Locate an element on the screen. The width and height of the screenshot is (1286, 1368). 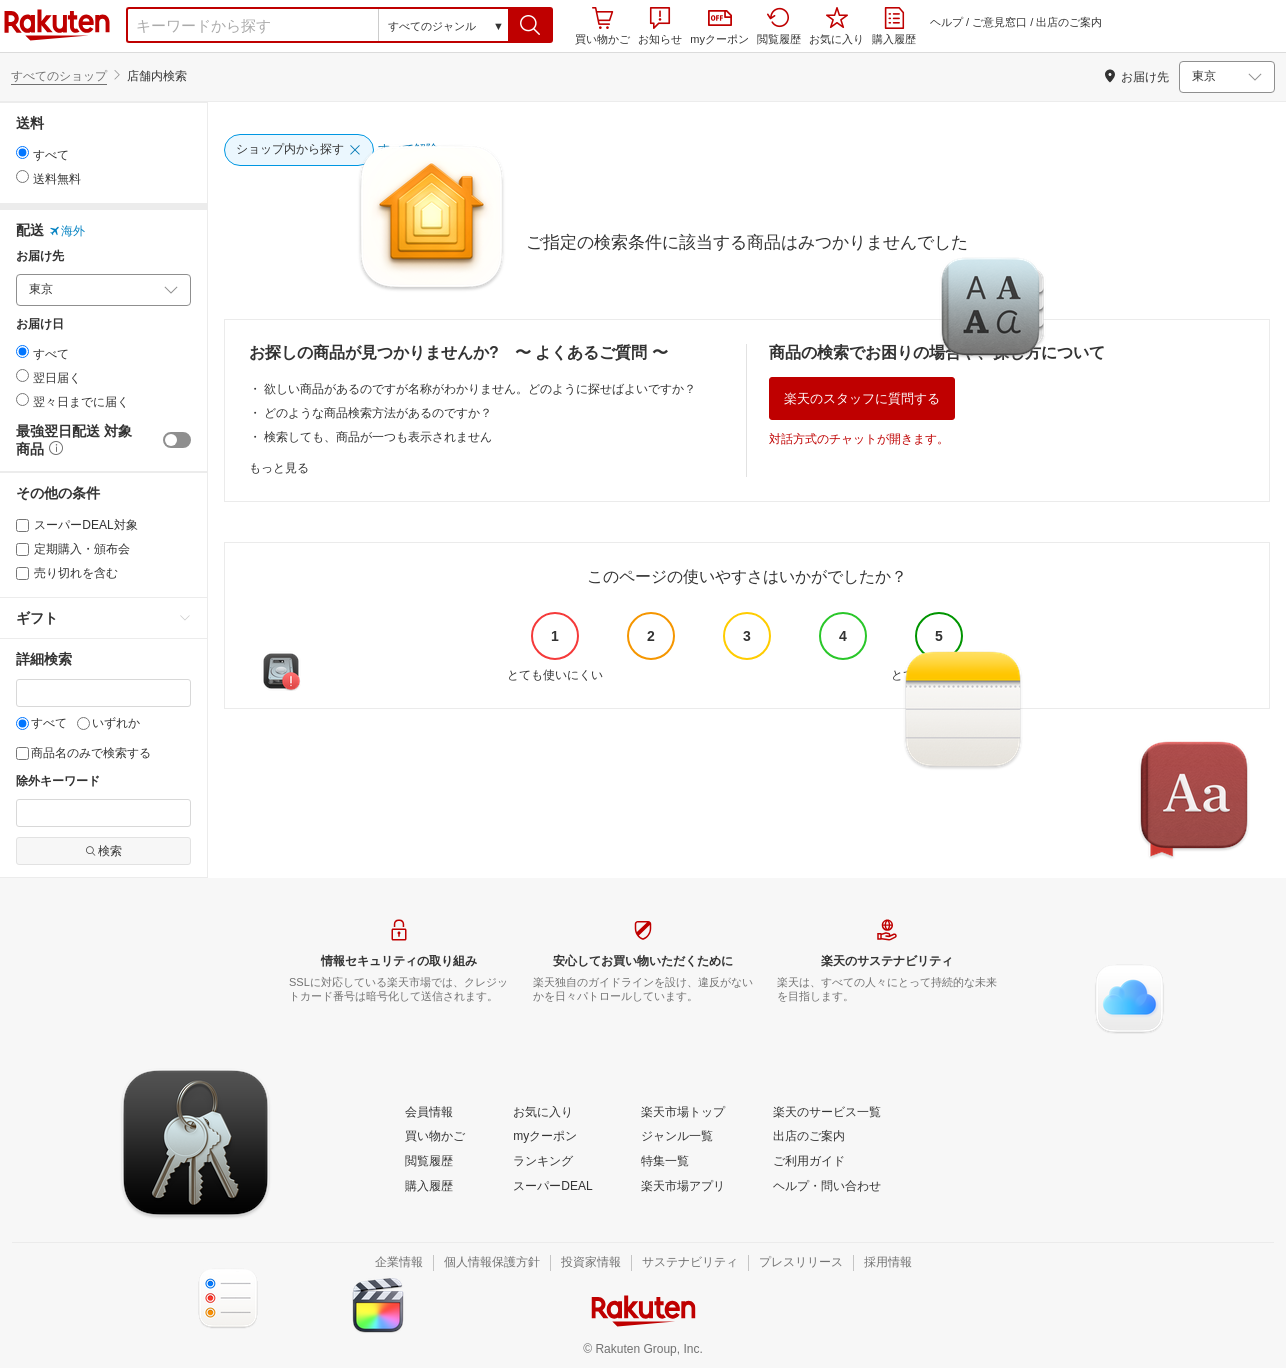
disk space warning alert is located at coordinates (281, 671).